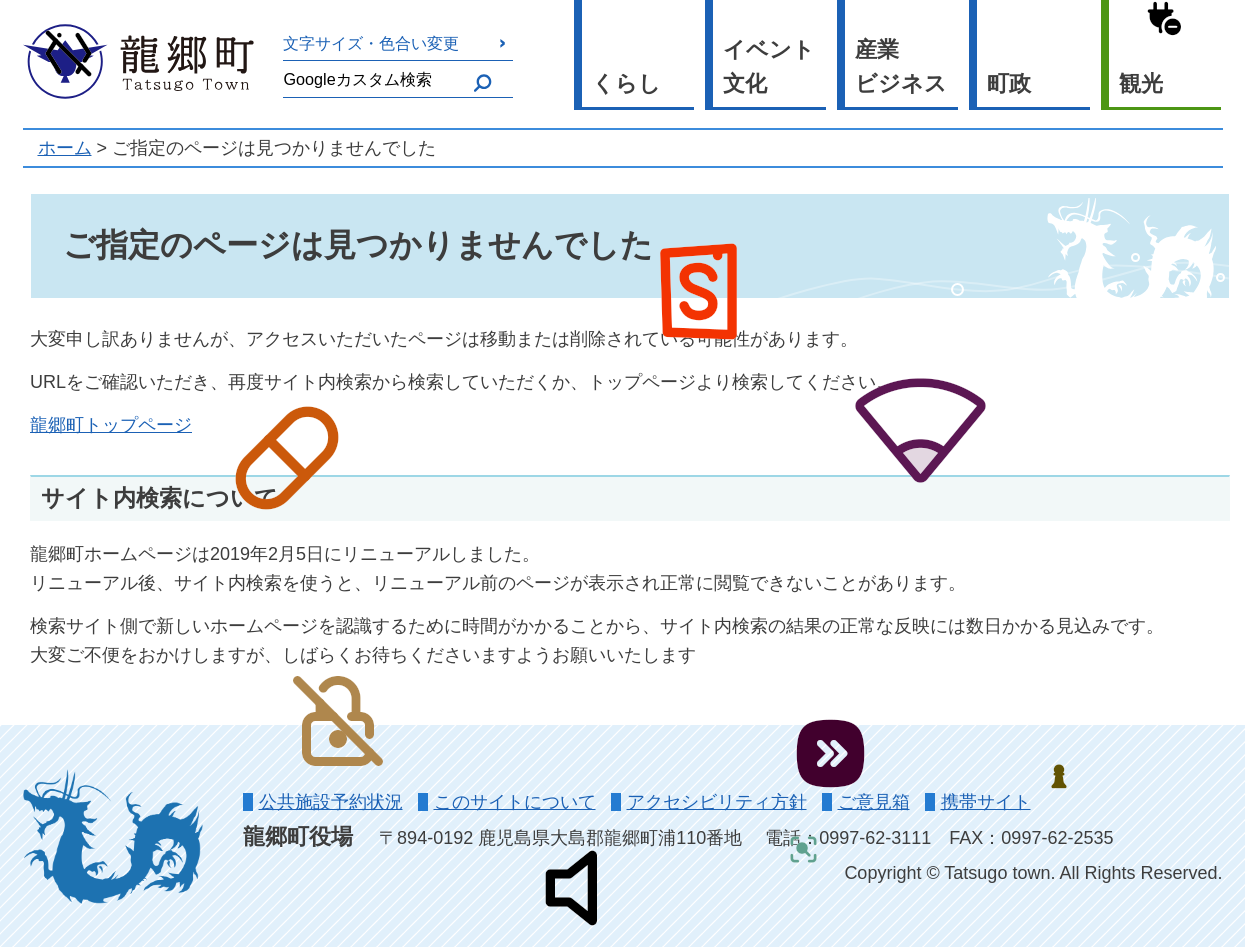 The height and width of the screenshot is (948, 1245). I want to click on disable code or markup view, so click(68, 53).